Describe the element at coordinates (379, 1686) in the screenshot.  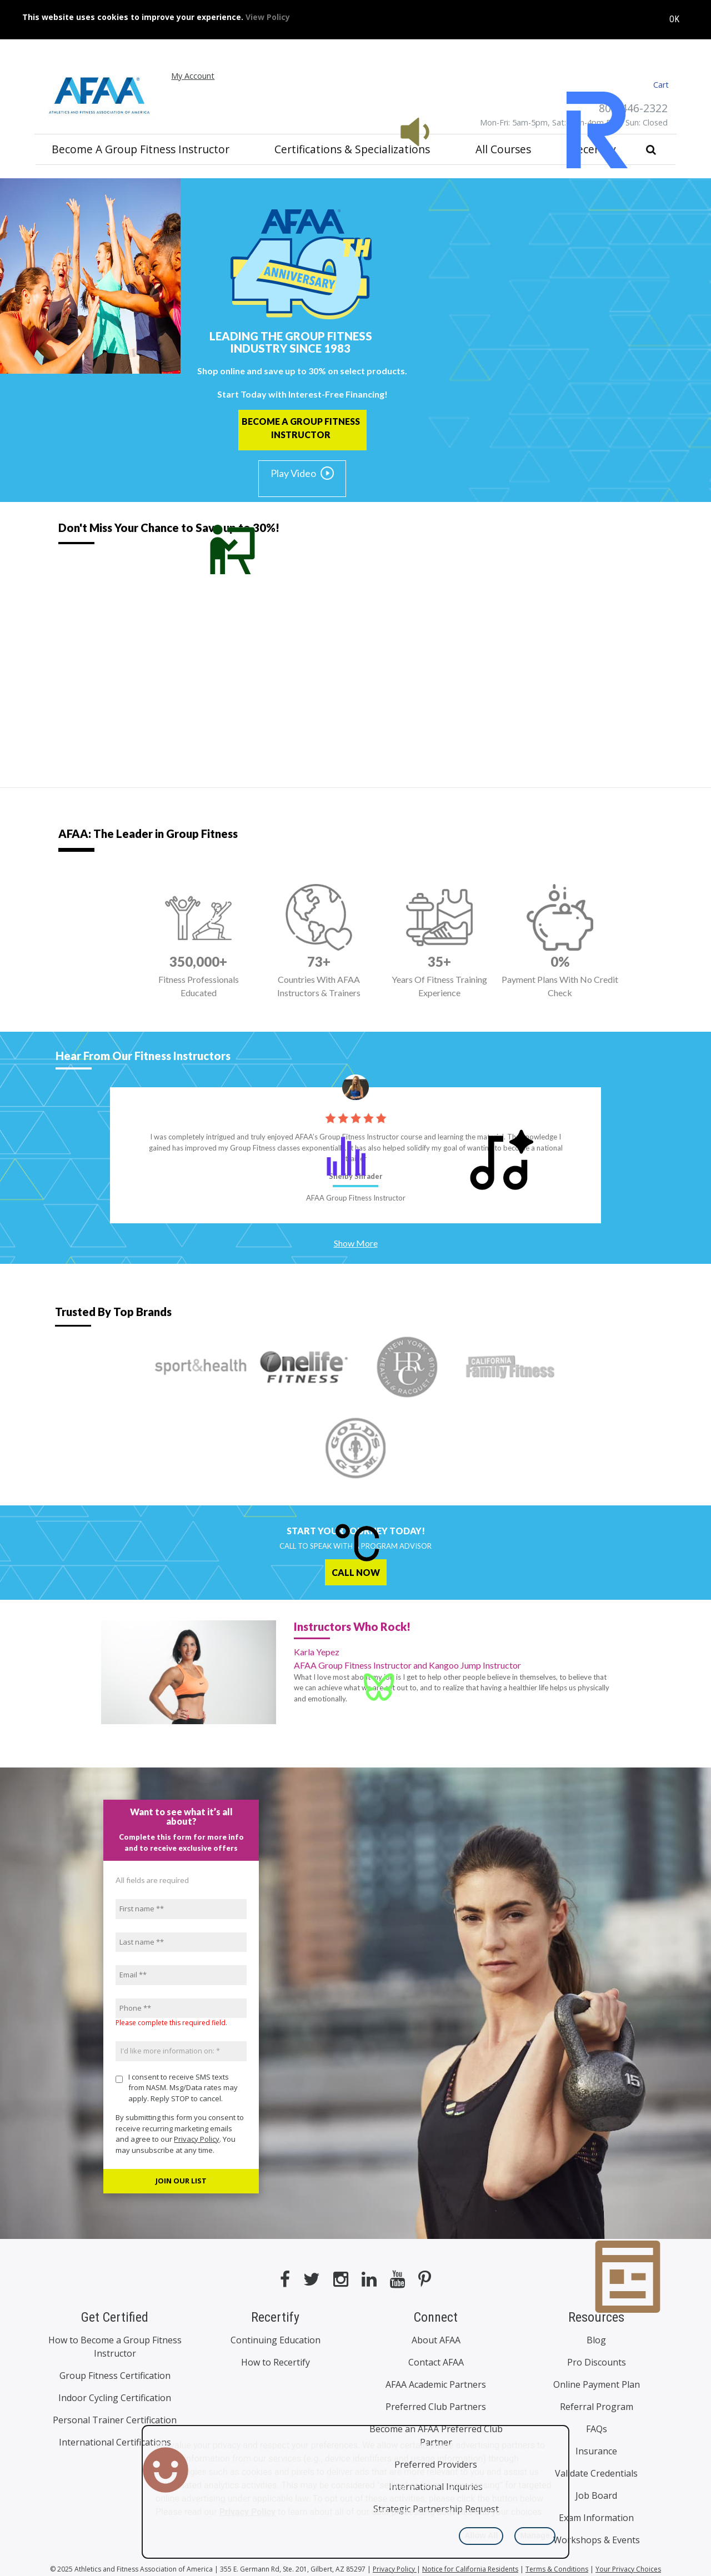
I see `open the Bluesky app` at that location.